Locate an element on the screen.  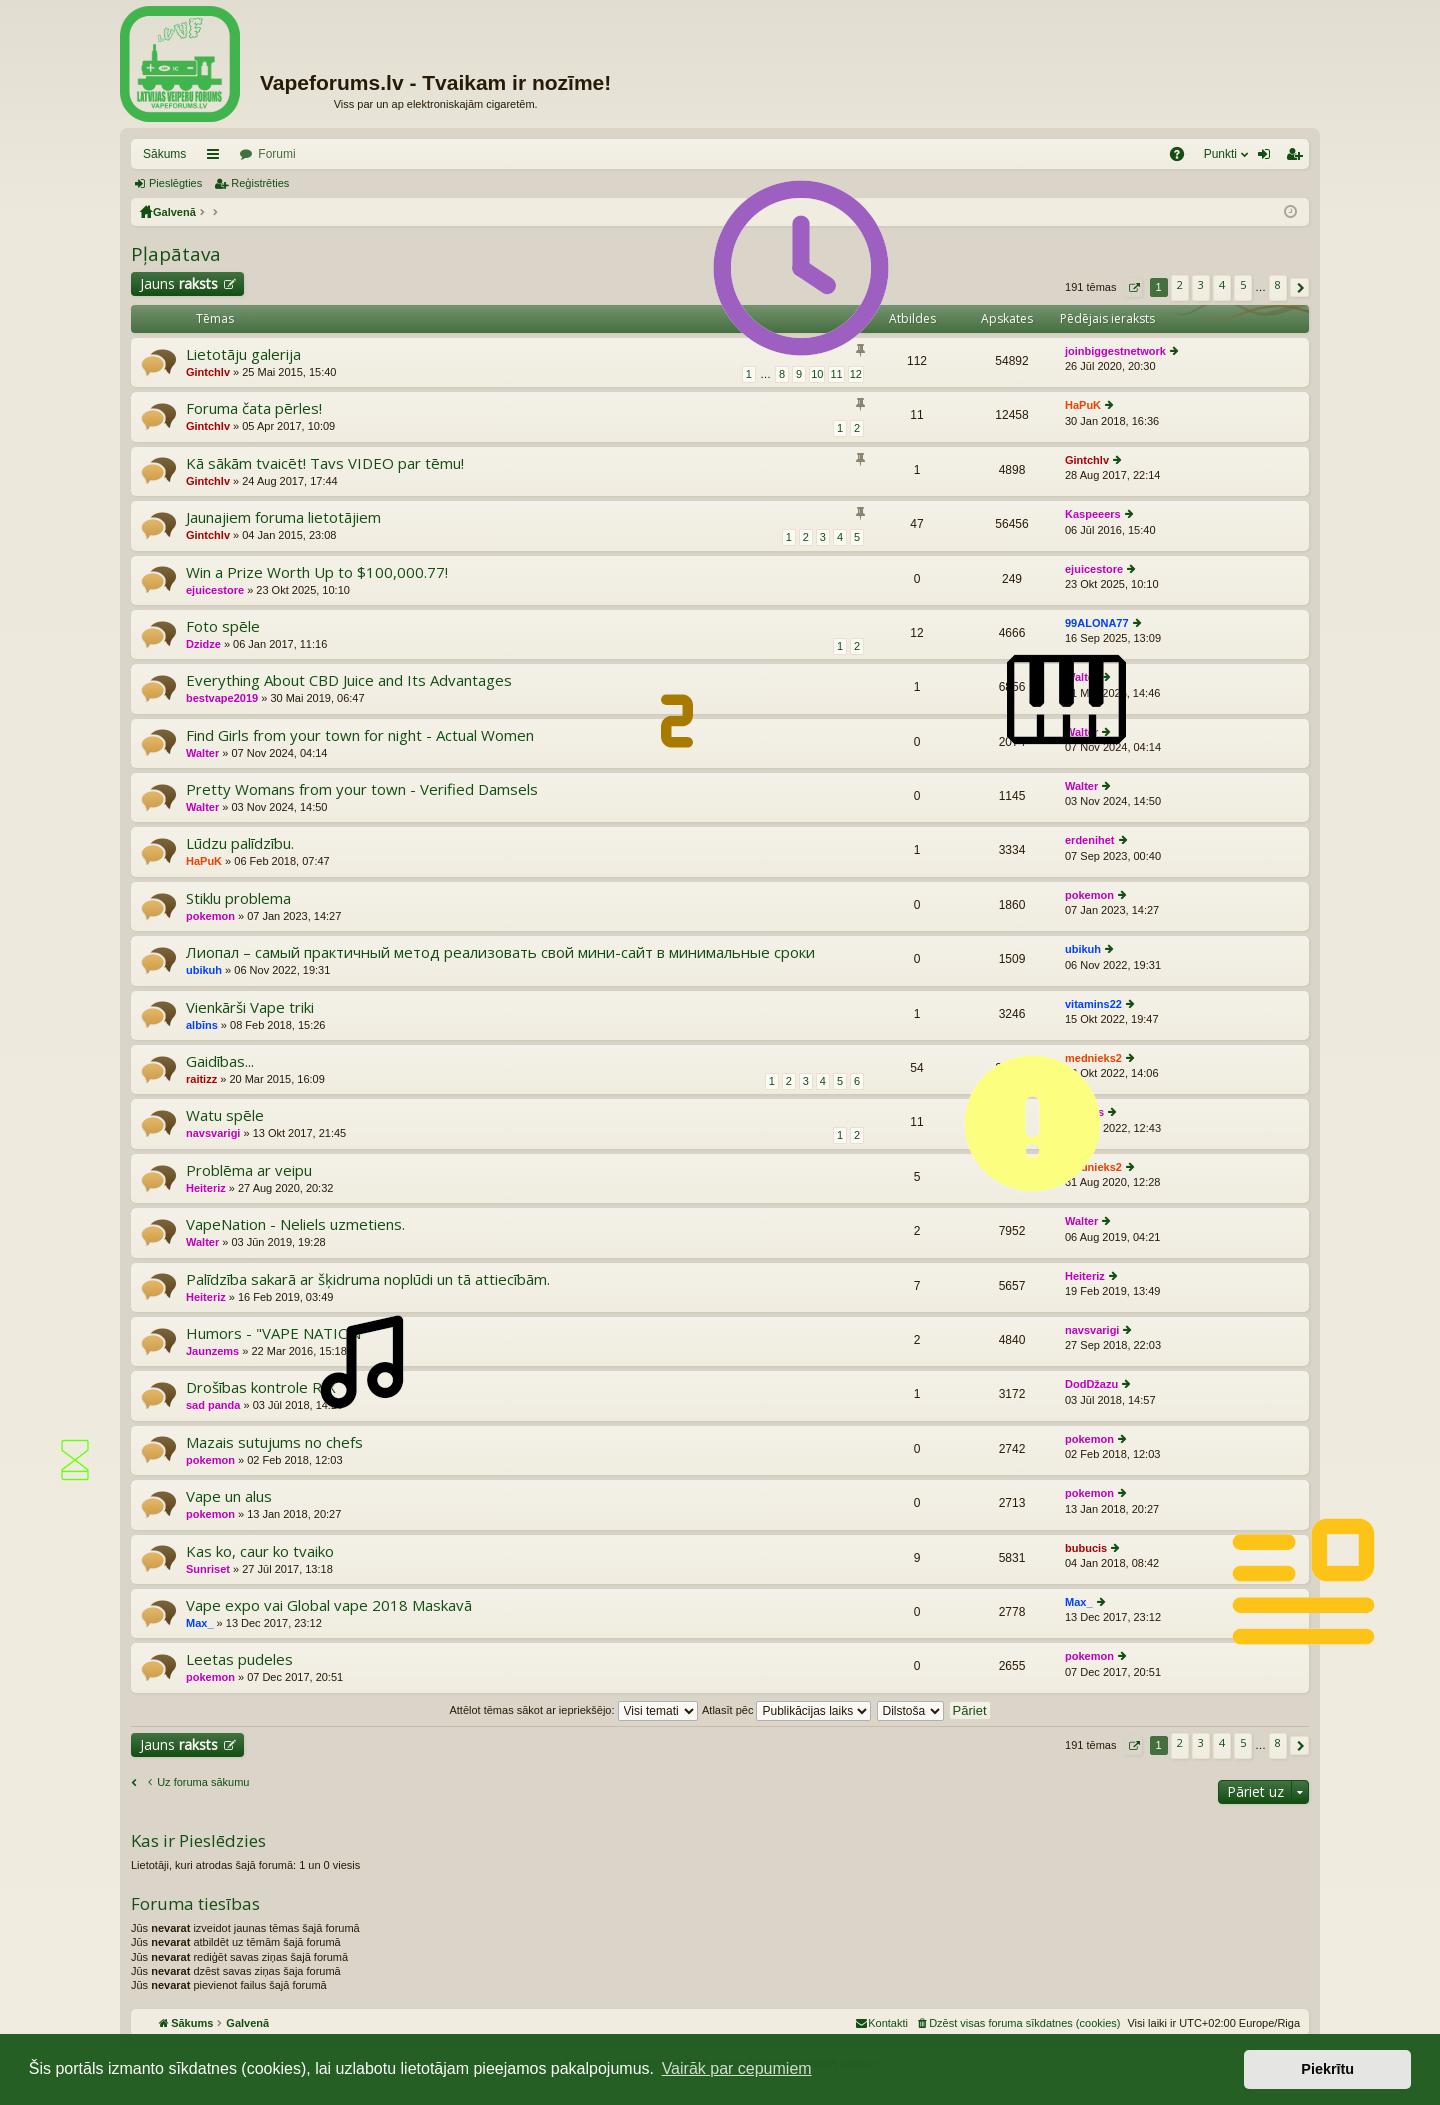
indicates time is running low is located at coordinates (75, 1460).